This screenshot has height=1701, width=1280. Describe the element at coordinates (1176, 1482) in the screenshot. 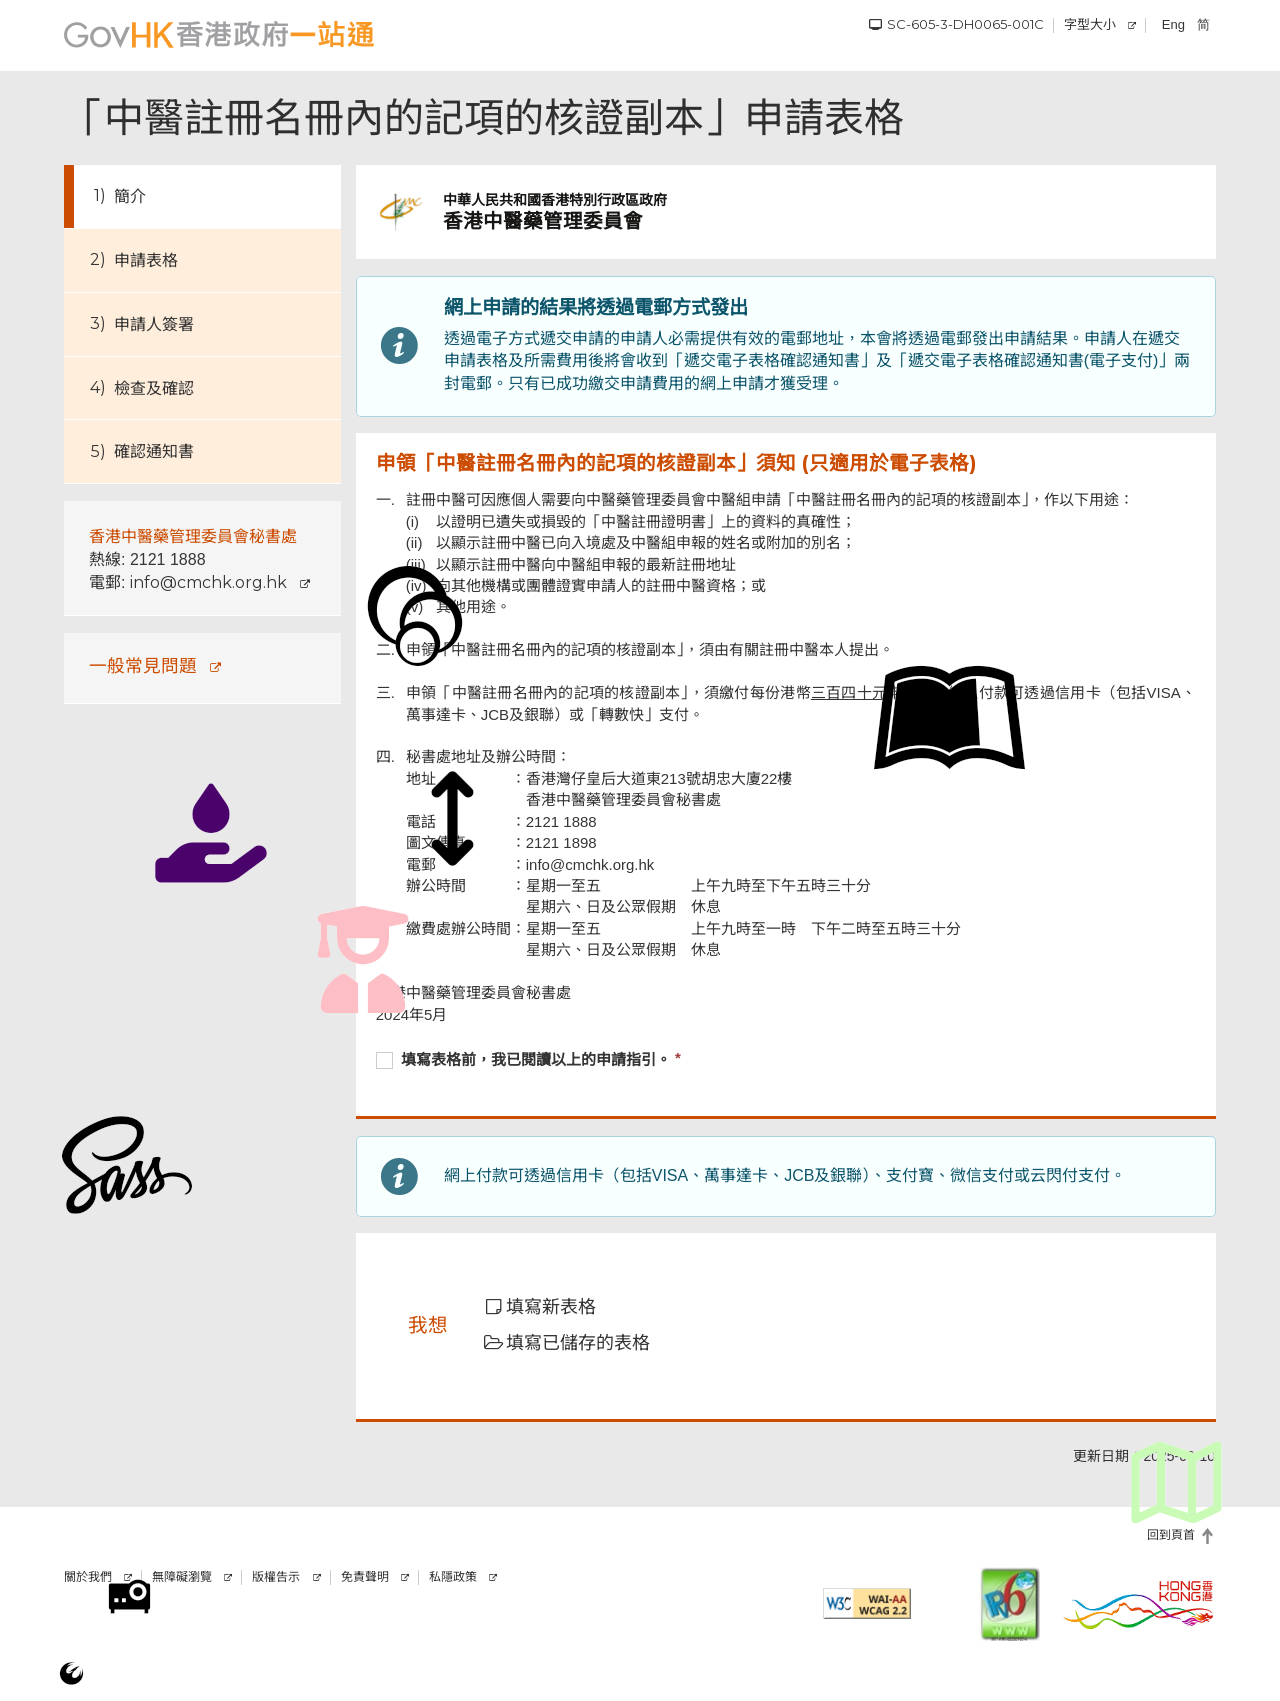

I see `view map or navigation` at that location.